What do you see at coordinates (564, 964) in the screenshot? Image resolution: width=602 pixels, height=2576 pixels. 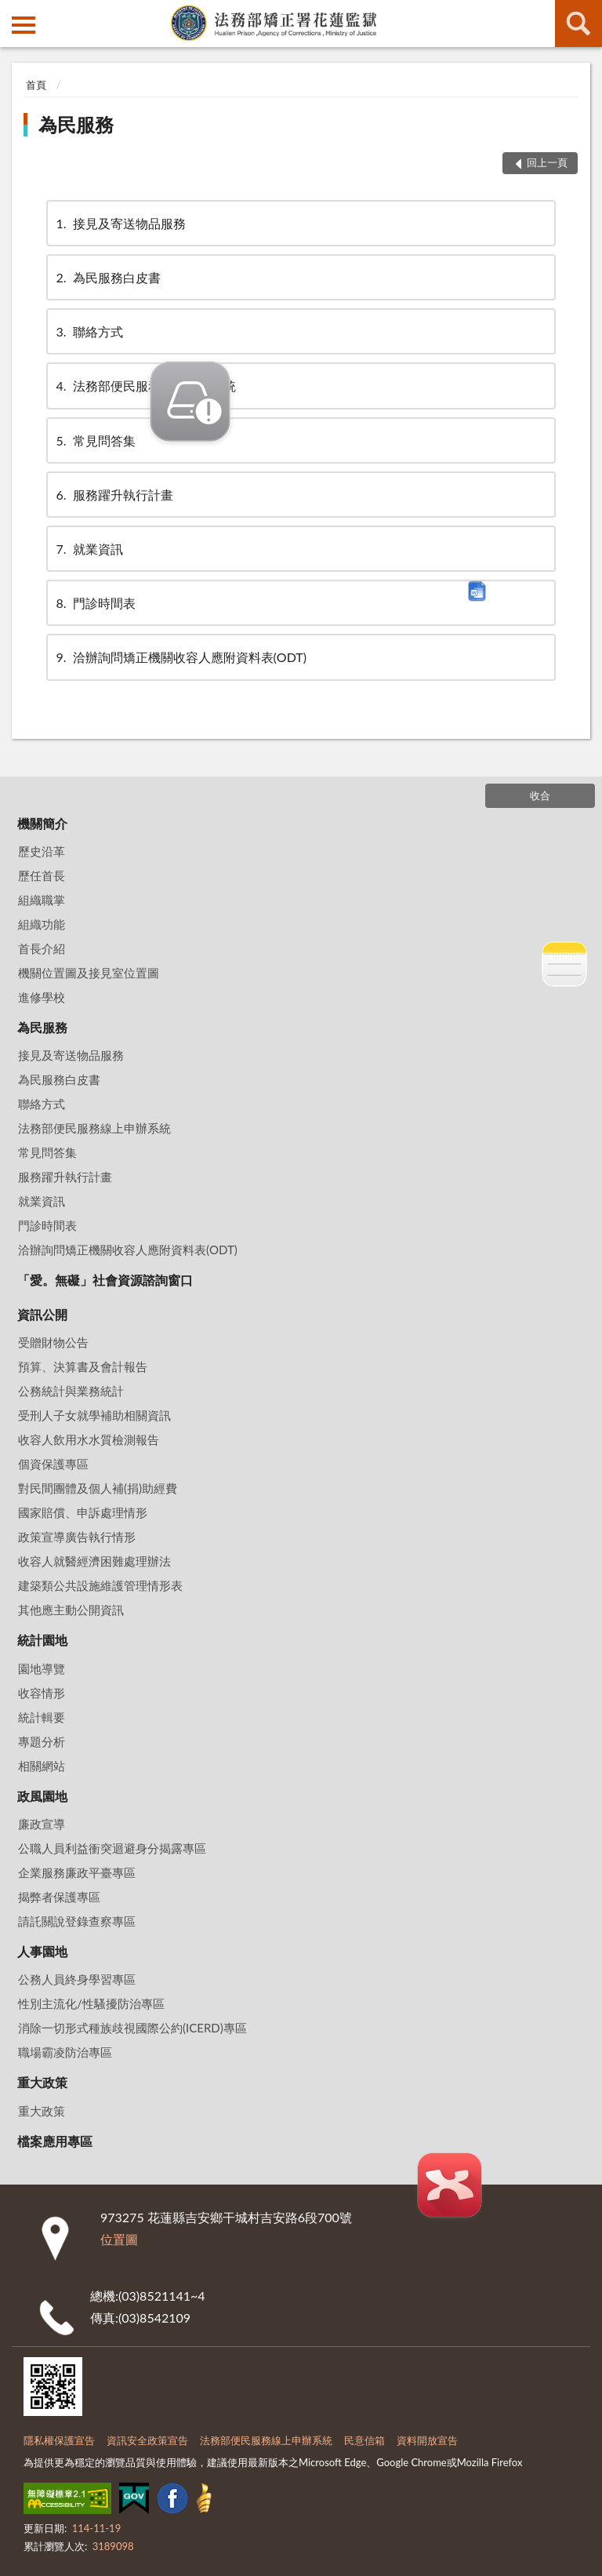 I see `open the notes app` at bounding box center [564, 964].